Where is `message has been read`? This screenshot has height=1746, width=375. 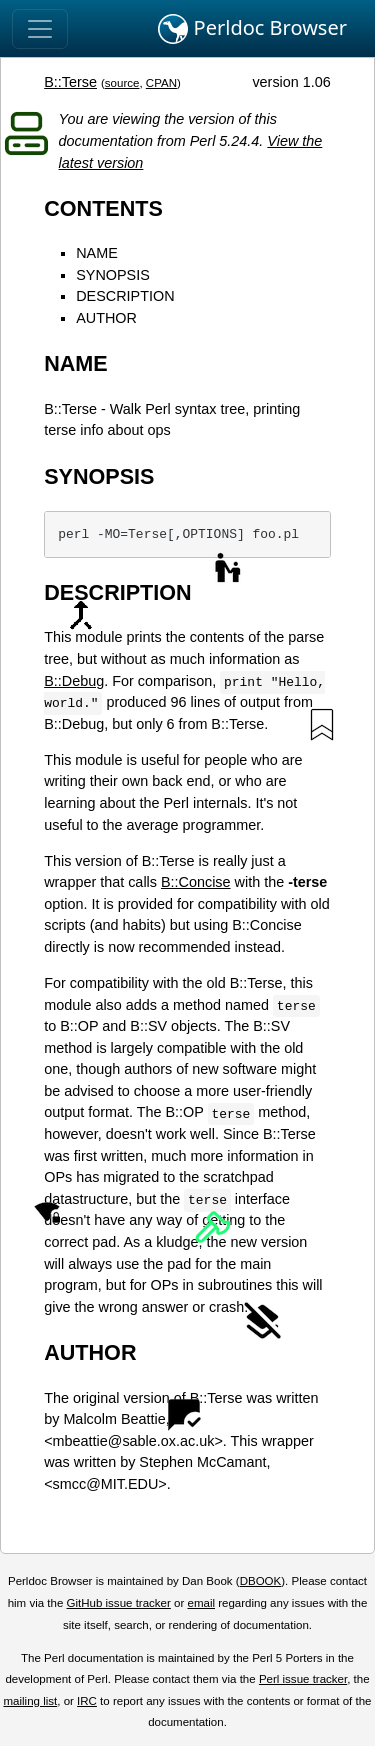
message has been read is located at coordinates (184, 1415).